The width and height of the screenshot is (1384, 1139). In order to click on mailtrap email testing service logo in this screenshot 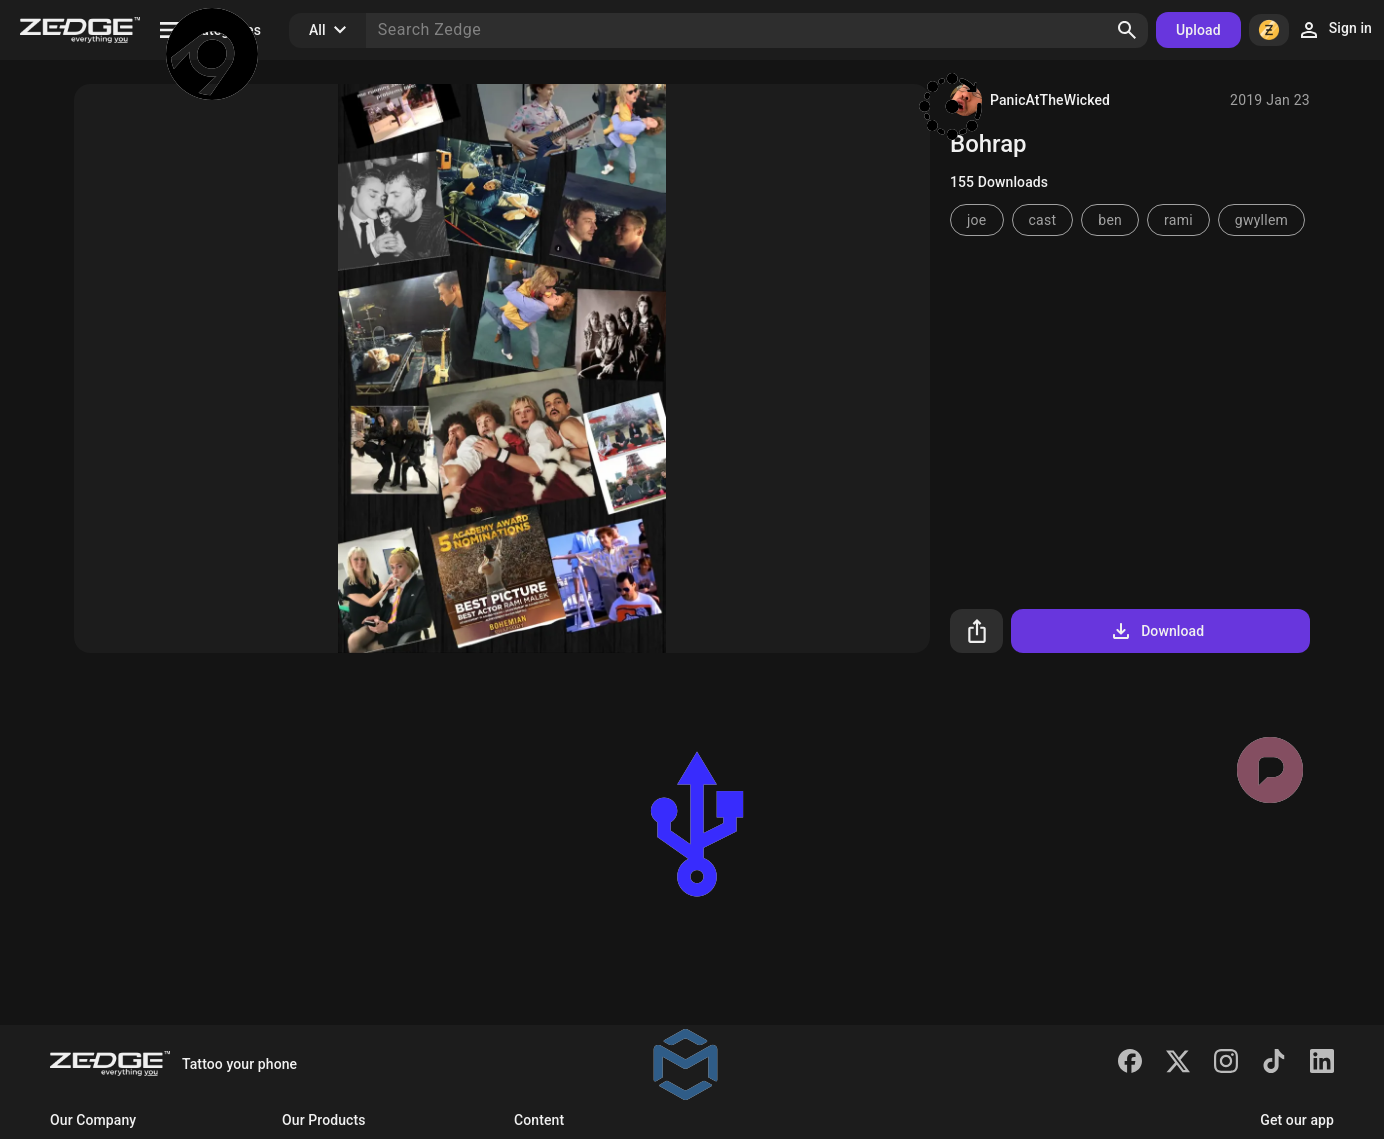, I will do `click(685, 1064)`.